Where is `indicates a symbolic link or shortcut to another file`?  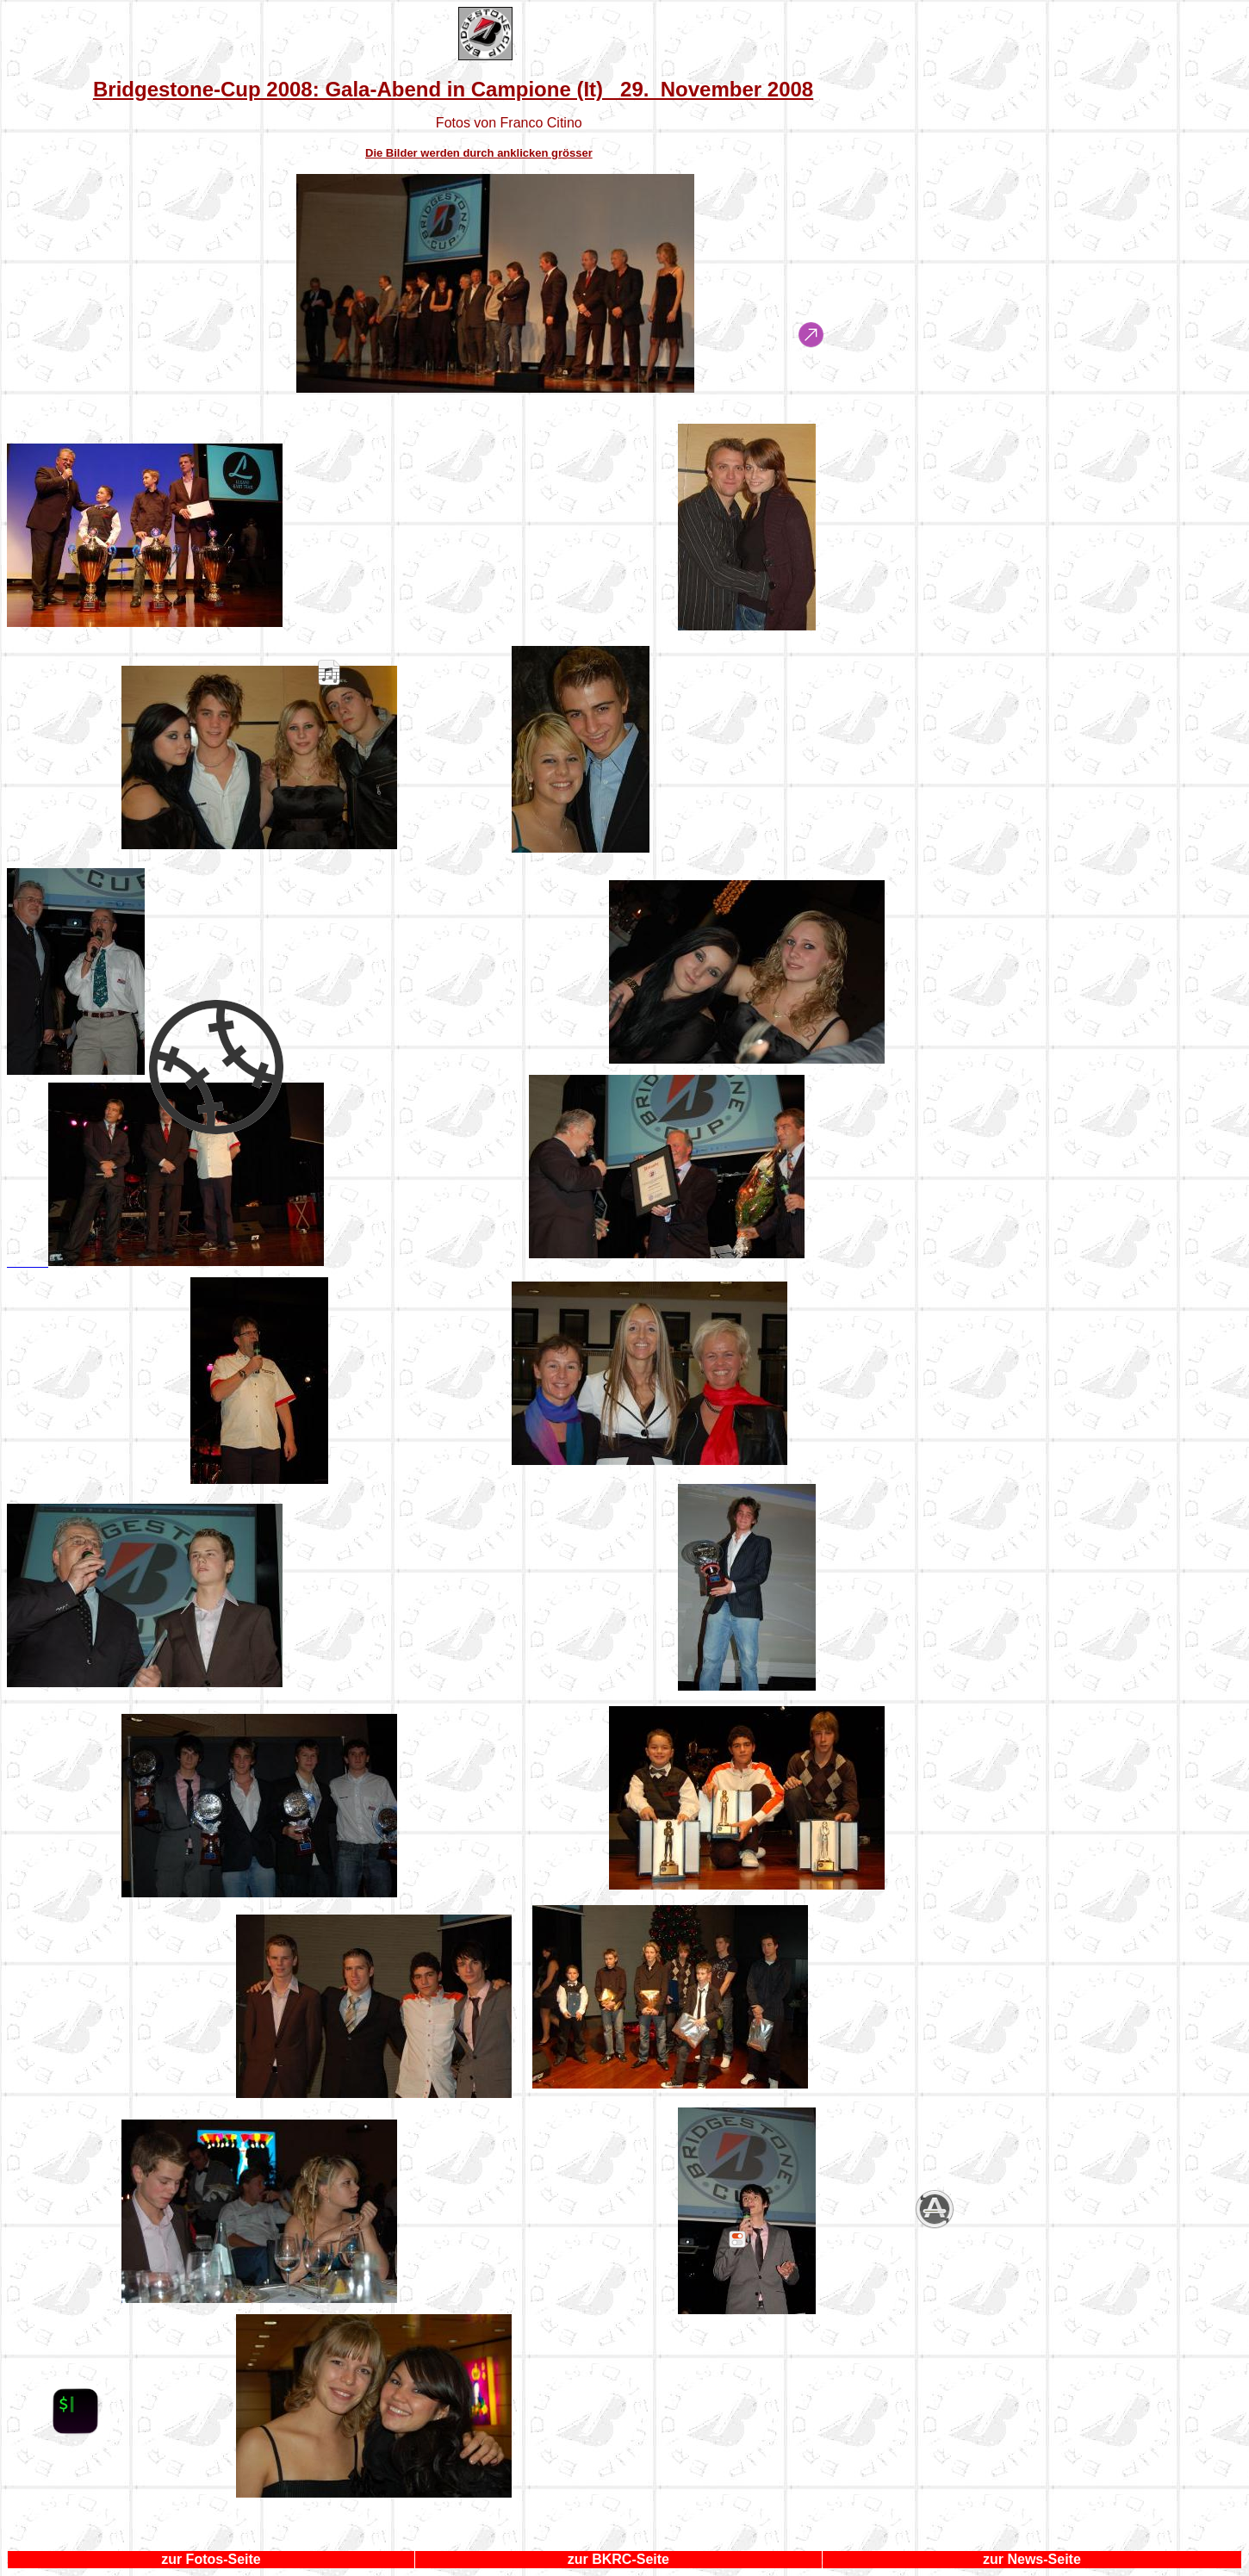
indicates a symbolic link or shortcut to another file is located at coordinates (811, 334).